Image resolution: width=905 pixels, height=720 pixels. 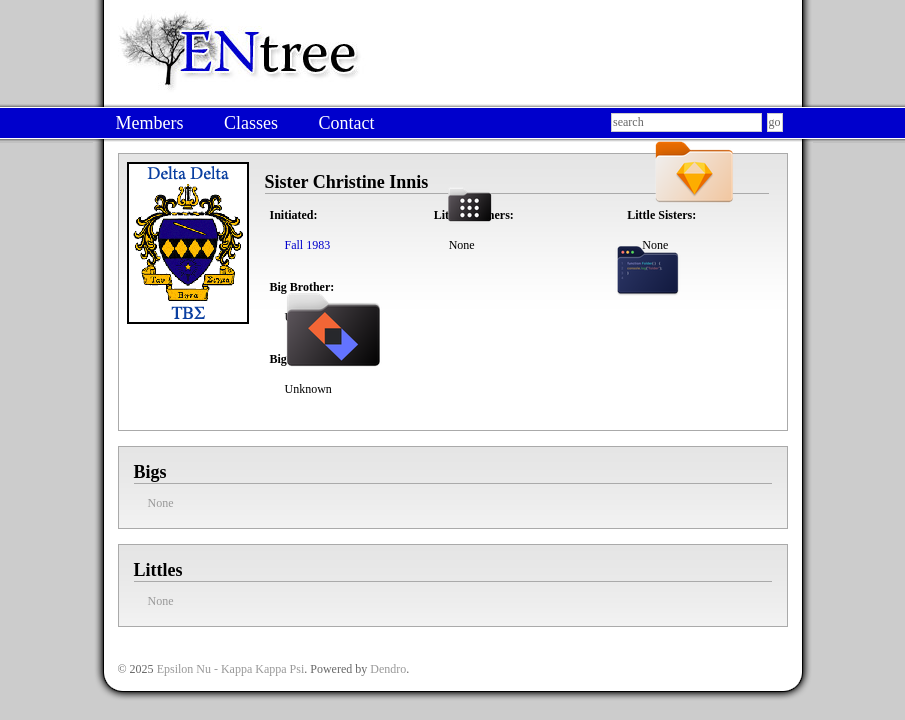 I want to click on open ktor project folder, so click(x=333, y=332).